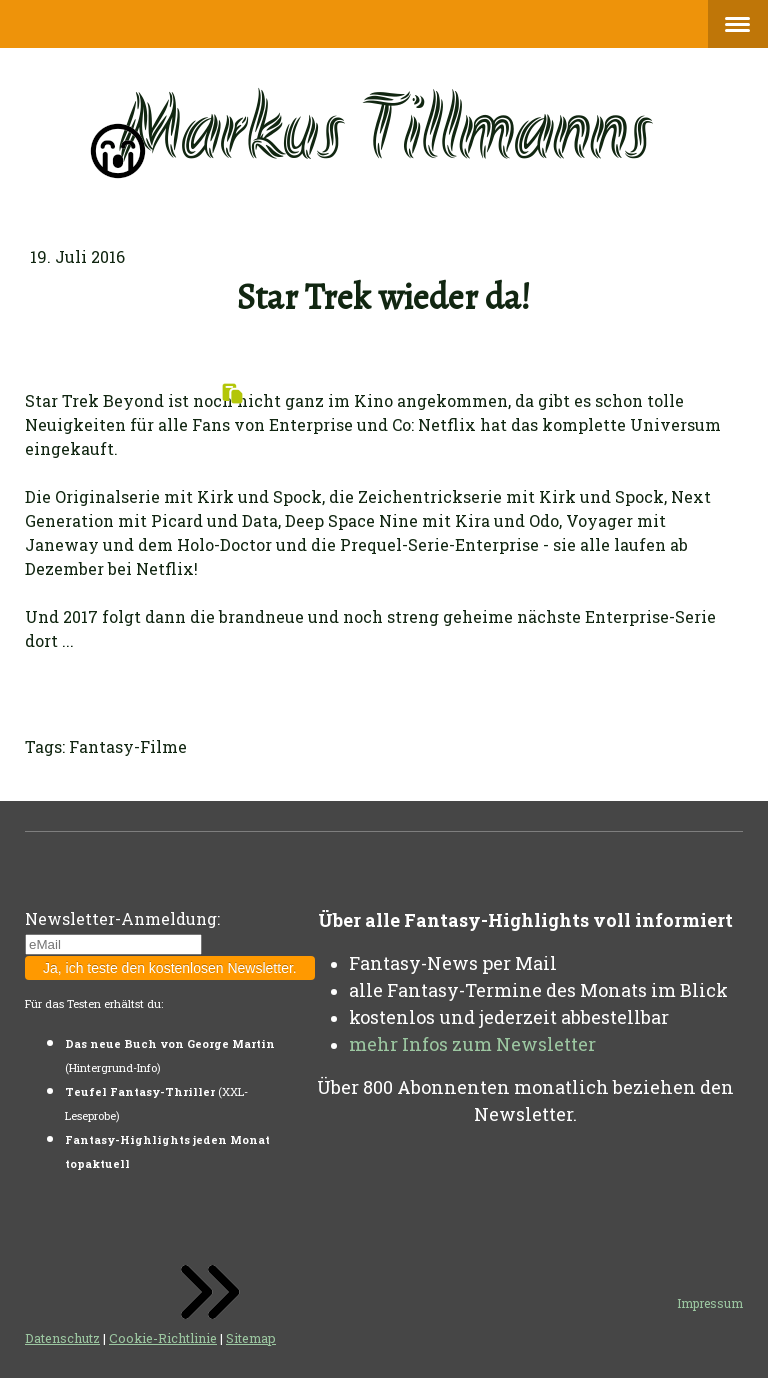 The height and width of the screenshot is (1378, 768). I want to click on indicates a sad or crying emotional state, so click(118, 151).